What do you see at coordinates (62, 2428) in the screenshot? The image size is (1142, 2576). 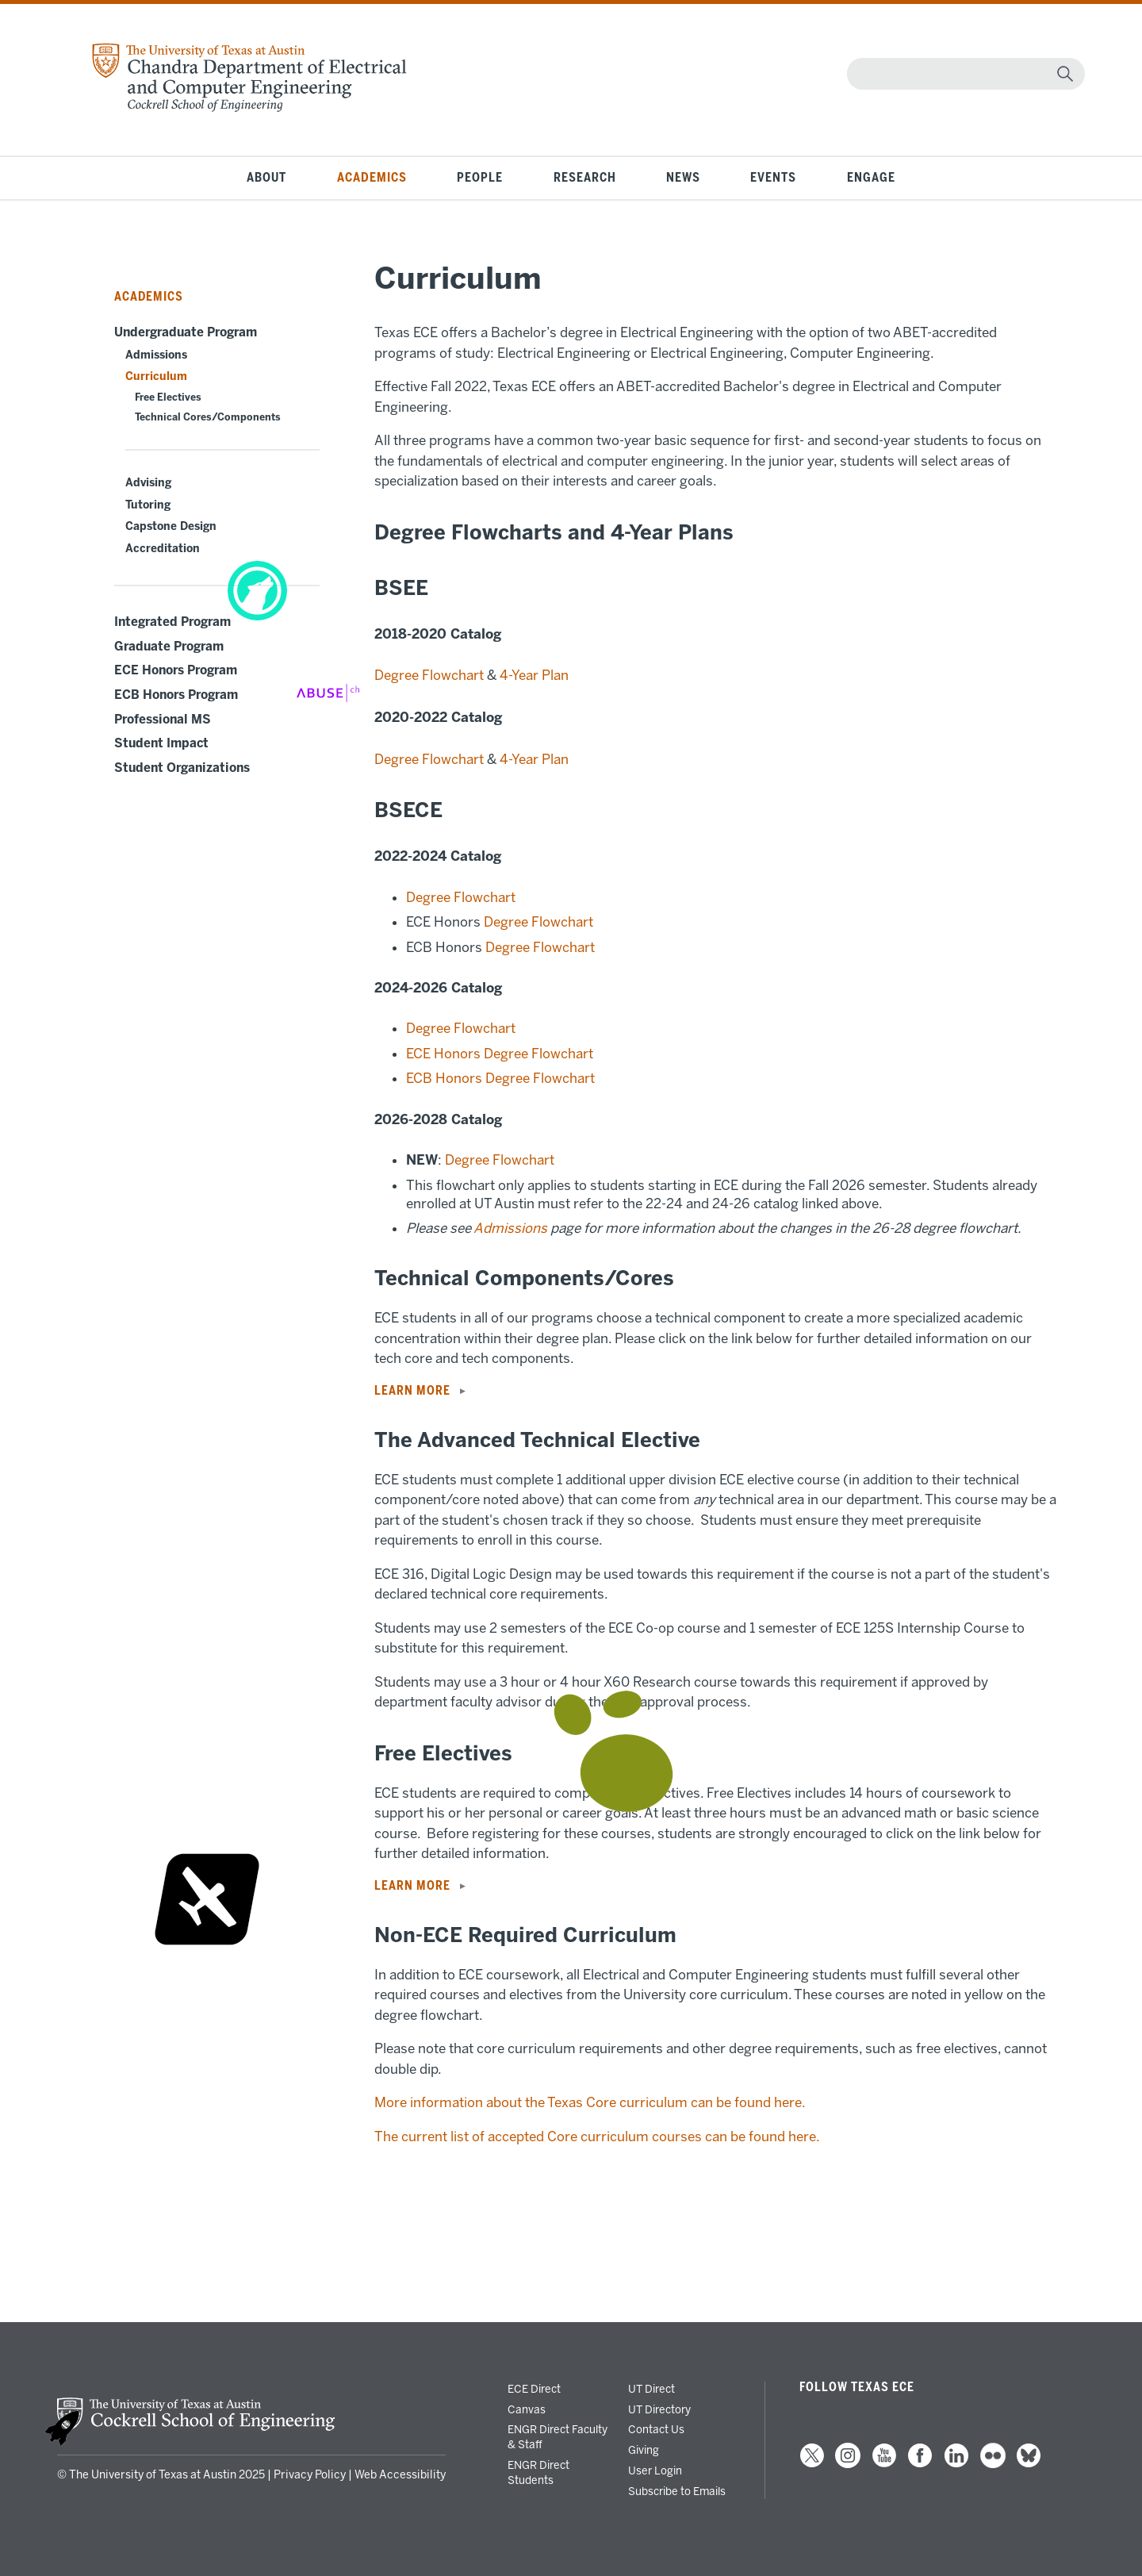 I see `Rocket.Chat messaging platform logo` at bounding box center [62, 2428].